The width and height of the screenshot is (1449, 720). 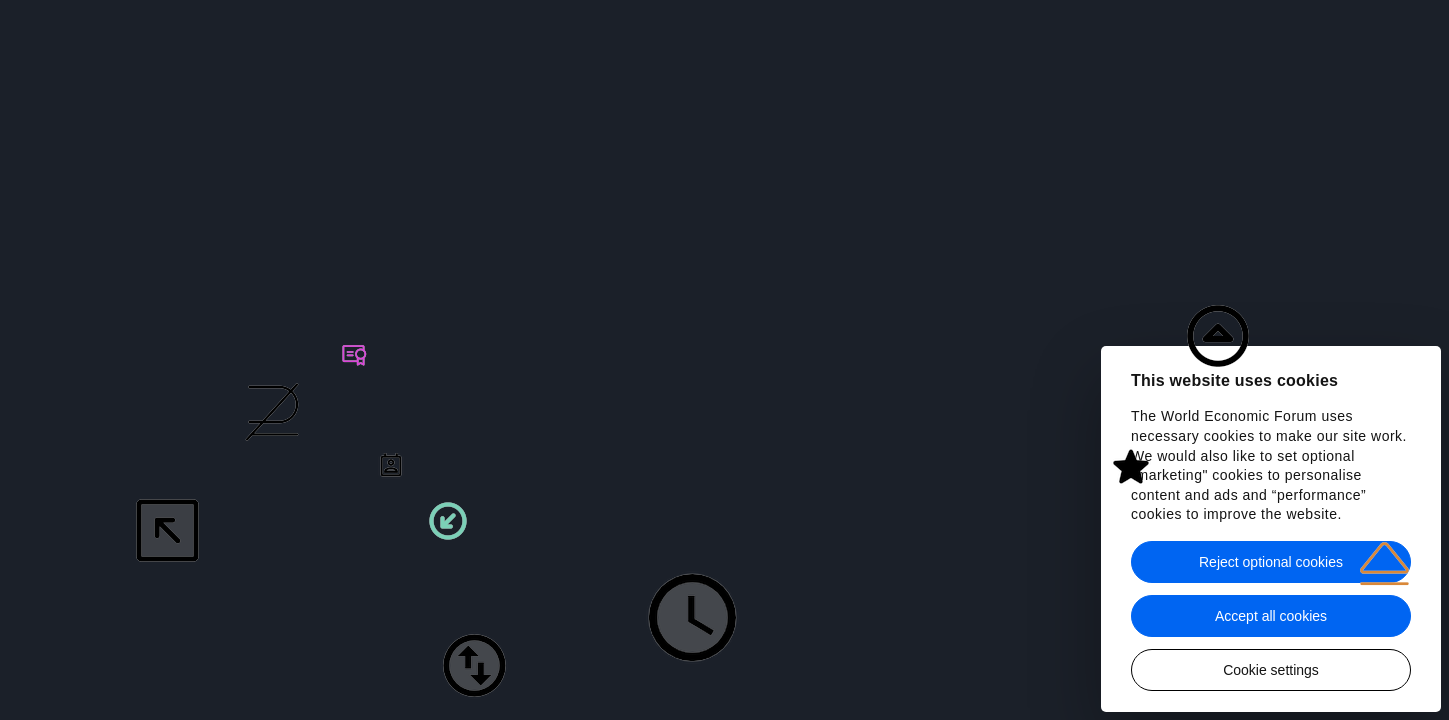 What do you see at coordinates (474, 665) in the screenshot?
I see `swap or reorder items vertically` at bounding box center [474, 665].